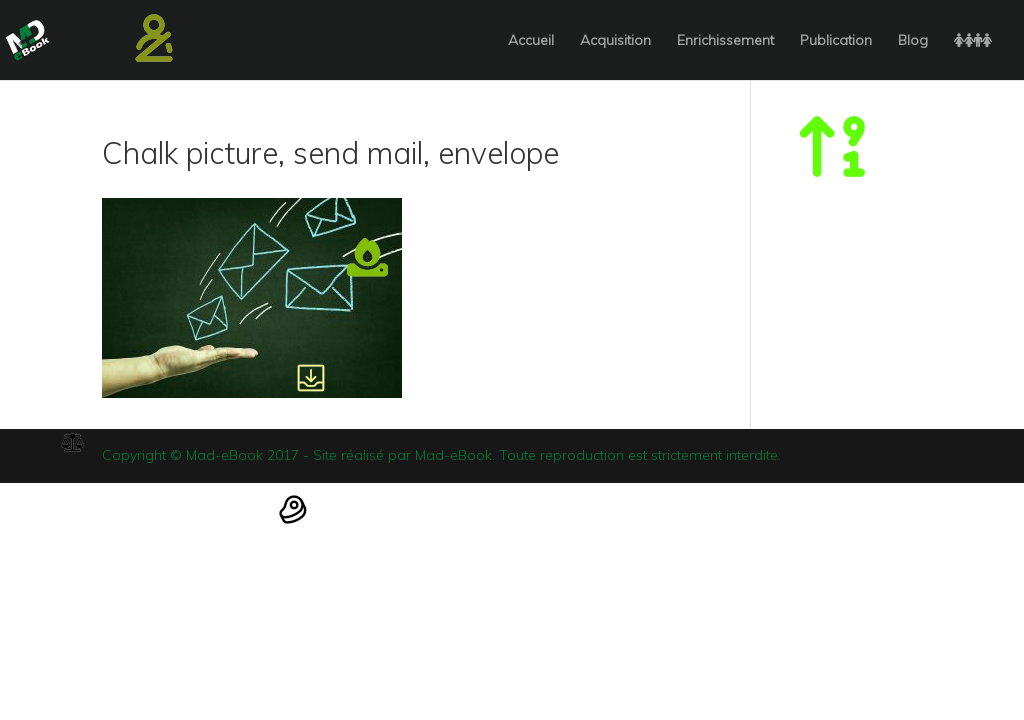  Describe the element at coordinates (834, 146) in the screenshot. I see `sort numbers in descending order (9 to 1)` at that location.